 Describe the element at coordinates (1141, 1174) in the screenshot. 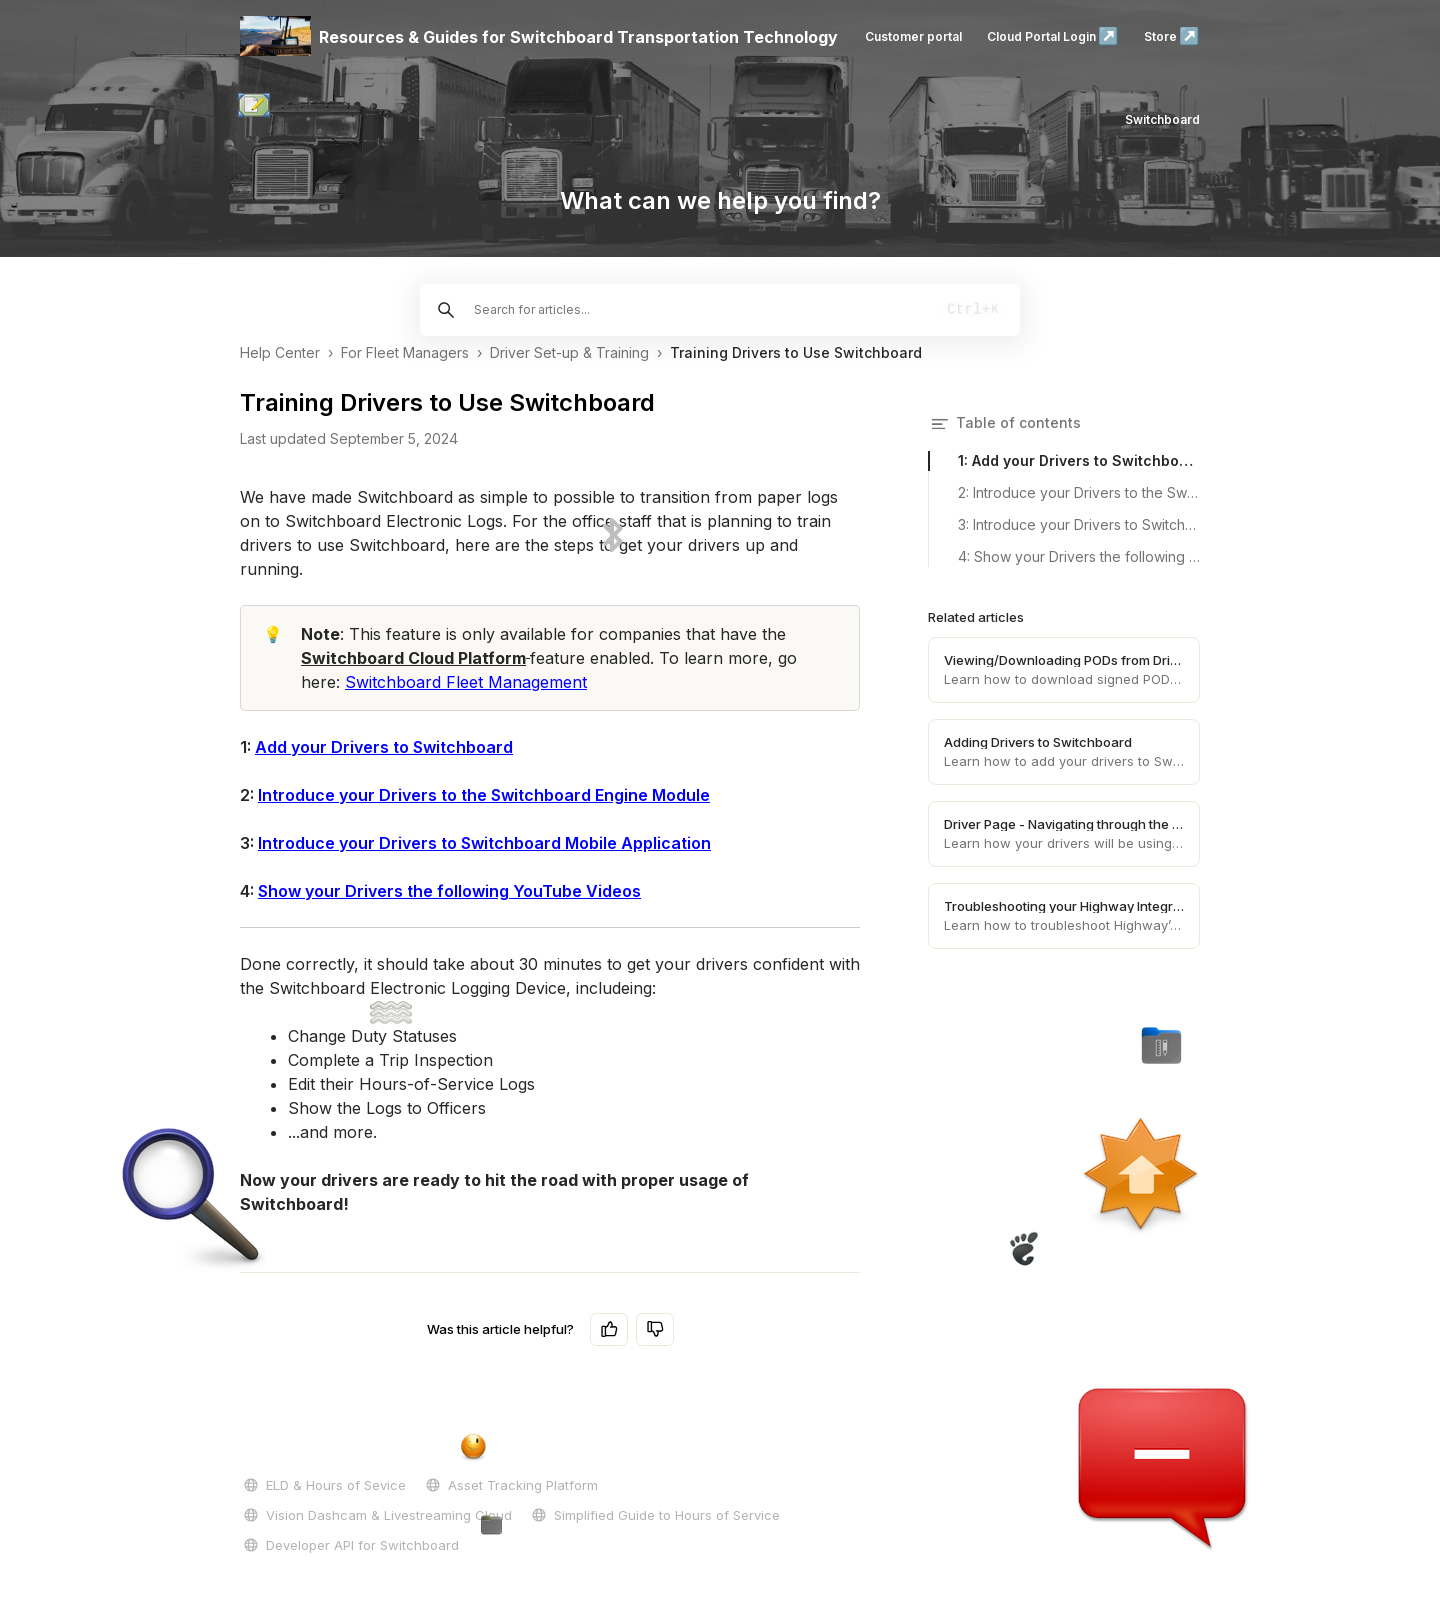

I see `indicates a software update is available` at that location.